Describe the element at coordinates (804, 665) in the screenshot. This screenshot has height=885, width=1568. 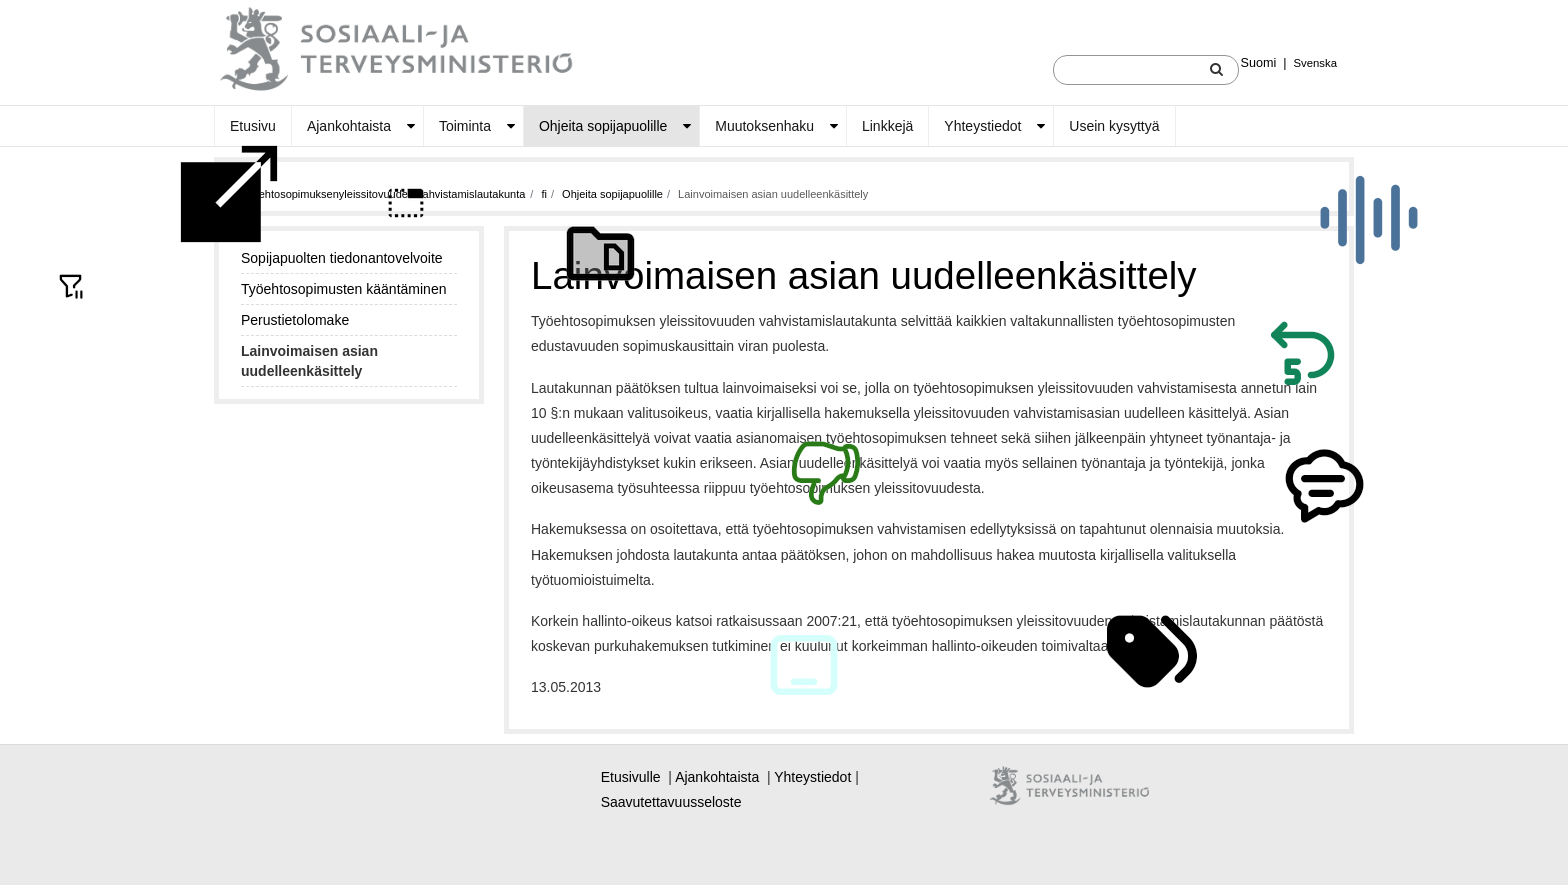
I see `switch to landscape mode` at that location.